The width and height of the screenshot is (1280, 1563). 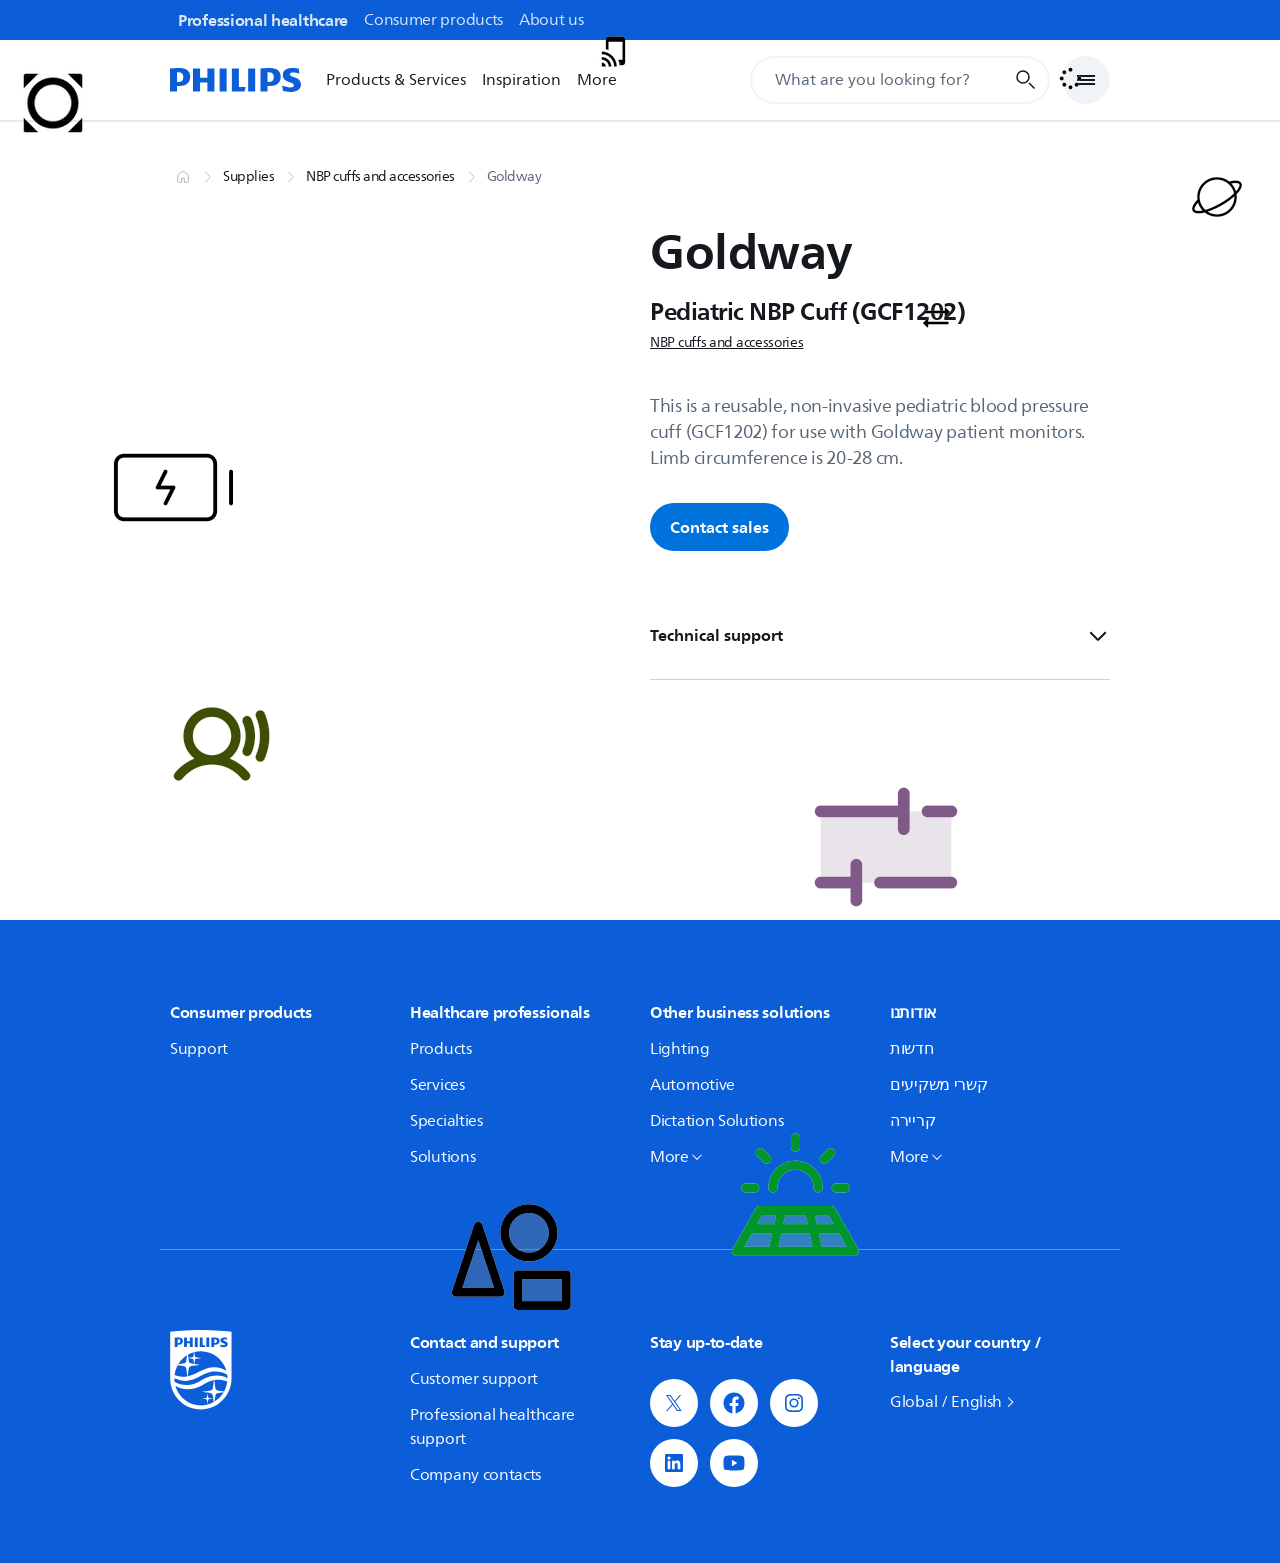 What do you see at coordinates (1217, 197) in the screenshot?
I see `explore global or worldwide content` at bounding box center [1217, 197].